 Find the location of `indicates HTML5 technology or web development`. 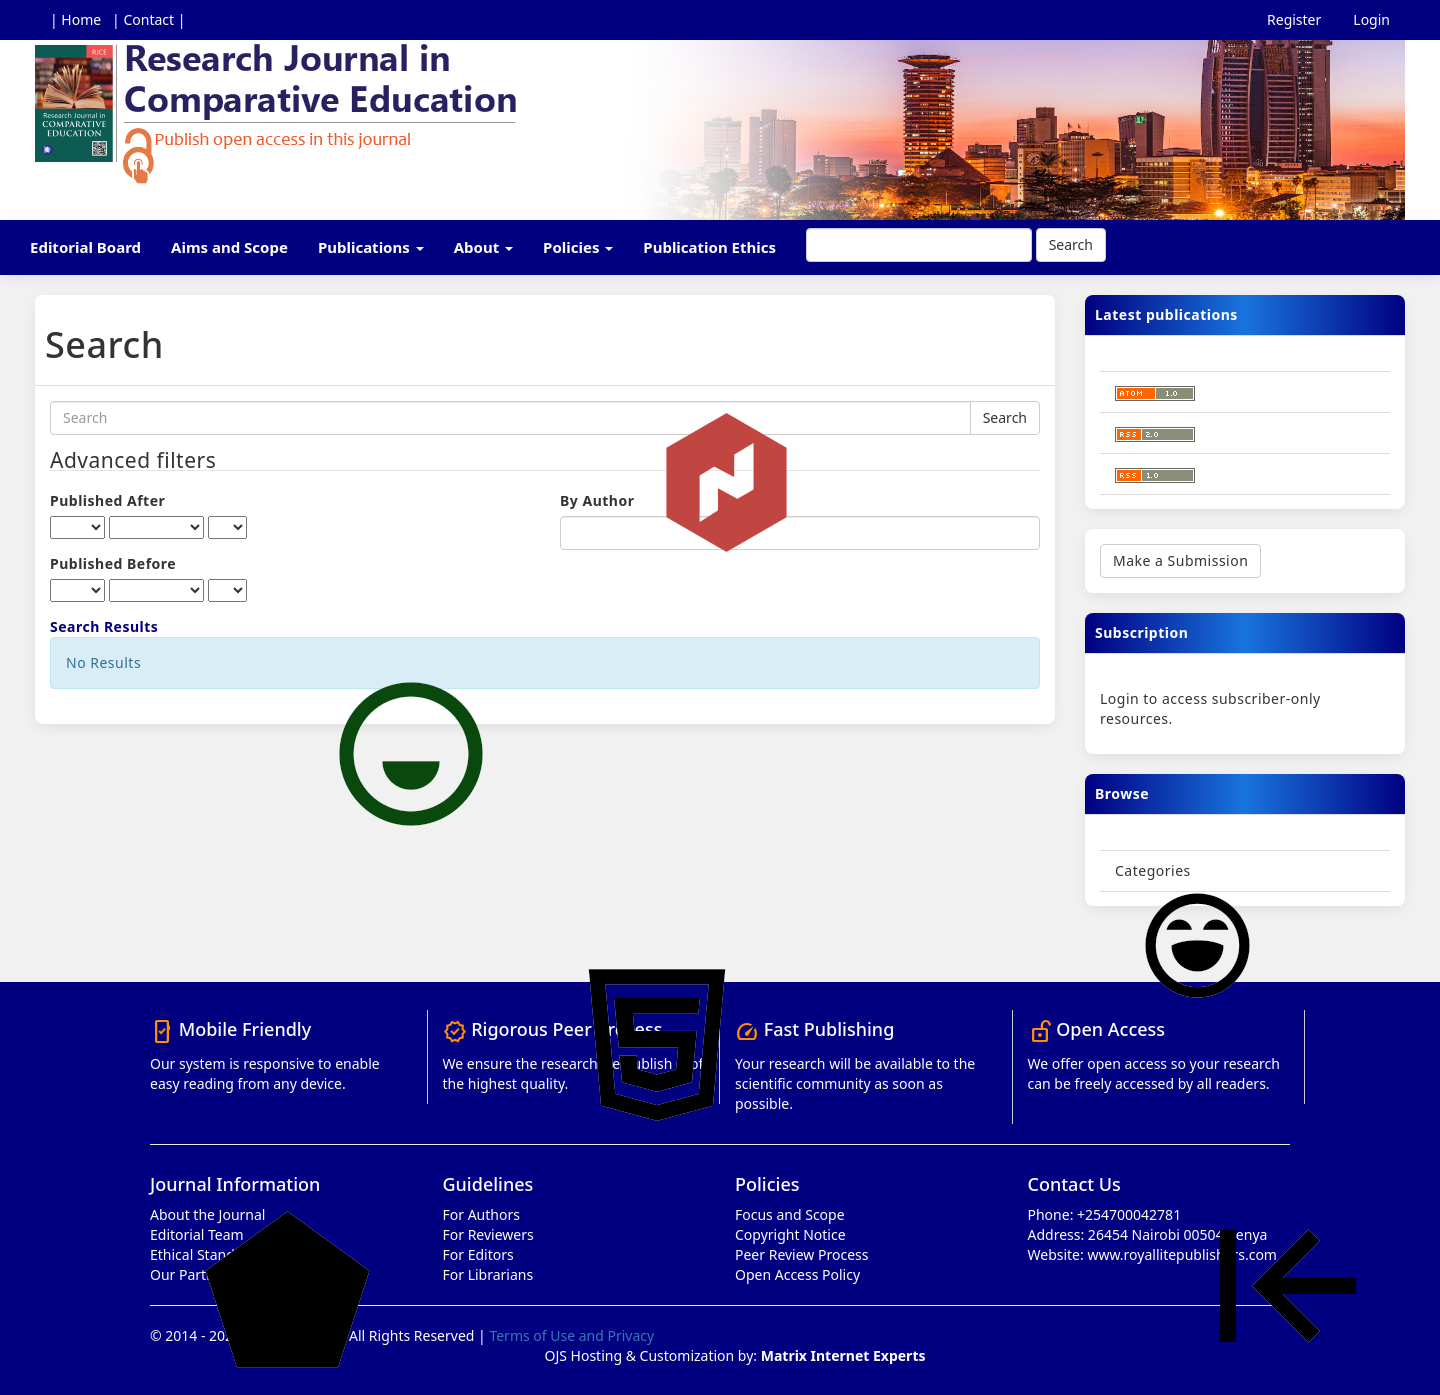

indicates HTML5 technology or web development is located at coordinates (657, 1045).